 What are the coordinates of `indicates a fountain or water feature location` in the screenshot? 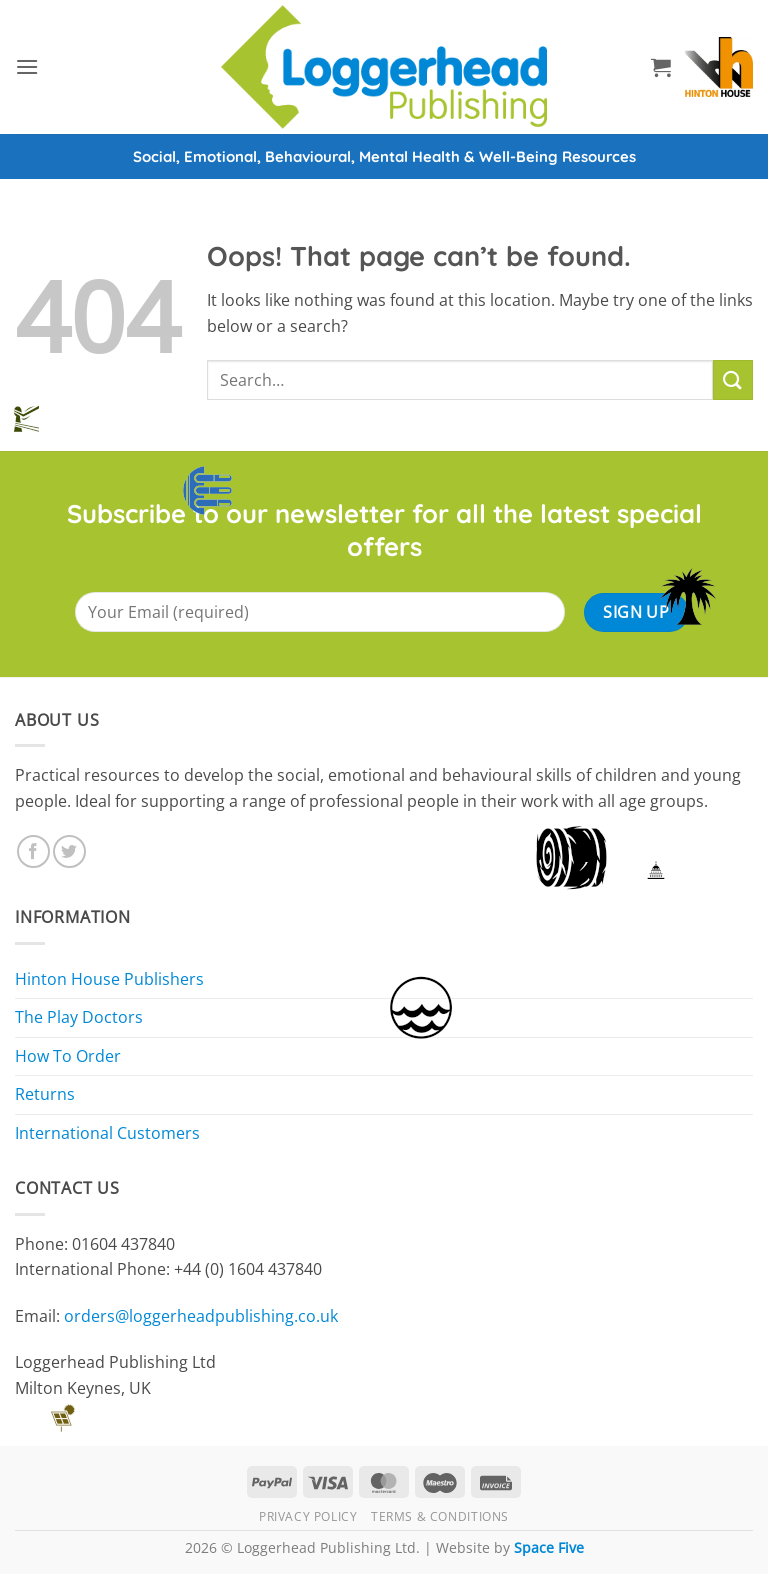 It's located at (688, 596).